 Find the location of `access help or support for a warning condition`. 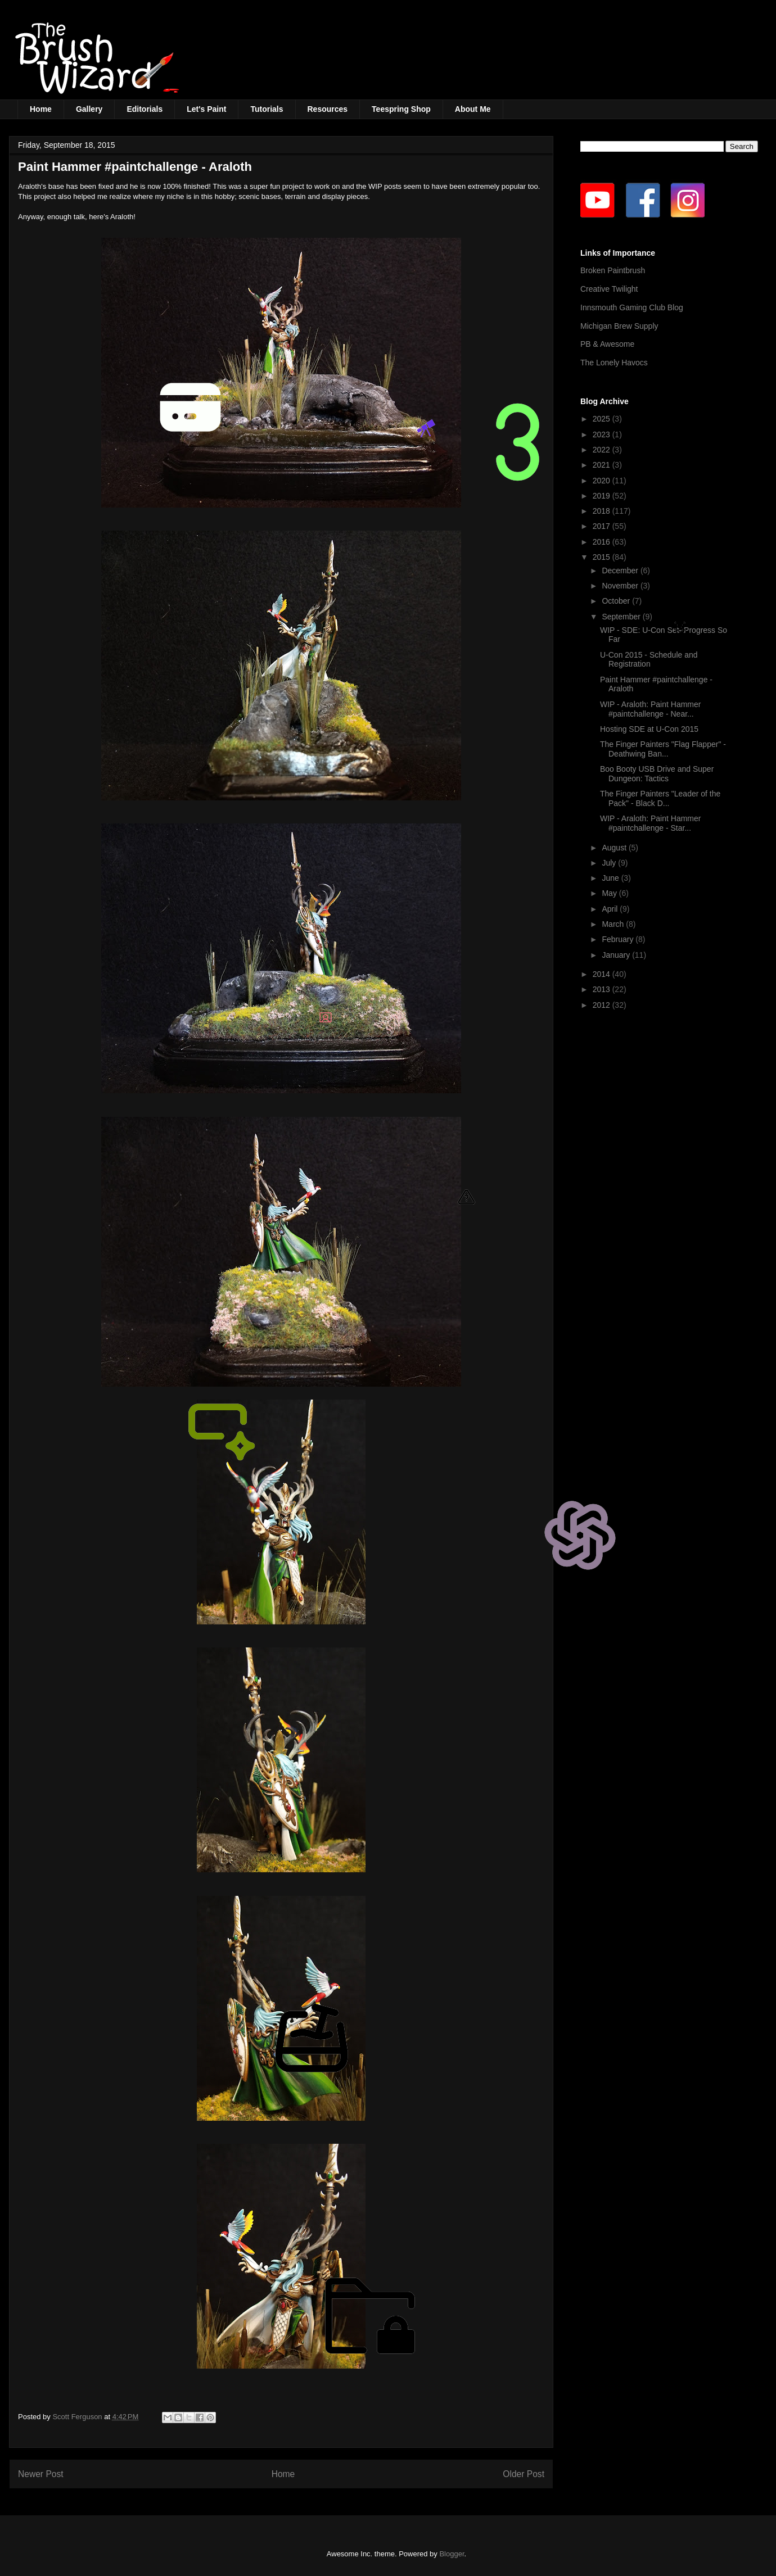

access help or support for a warning condition is located at coordinates (466, 1197).